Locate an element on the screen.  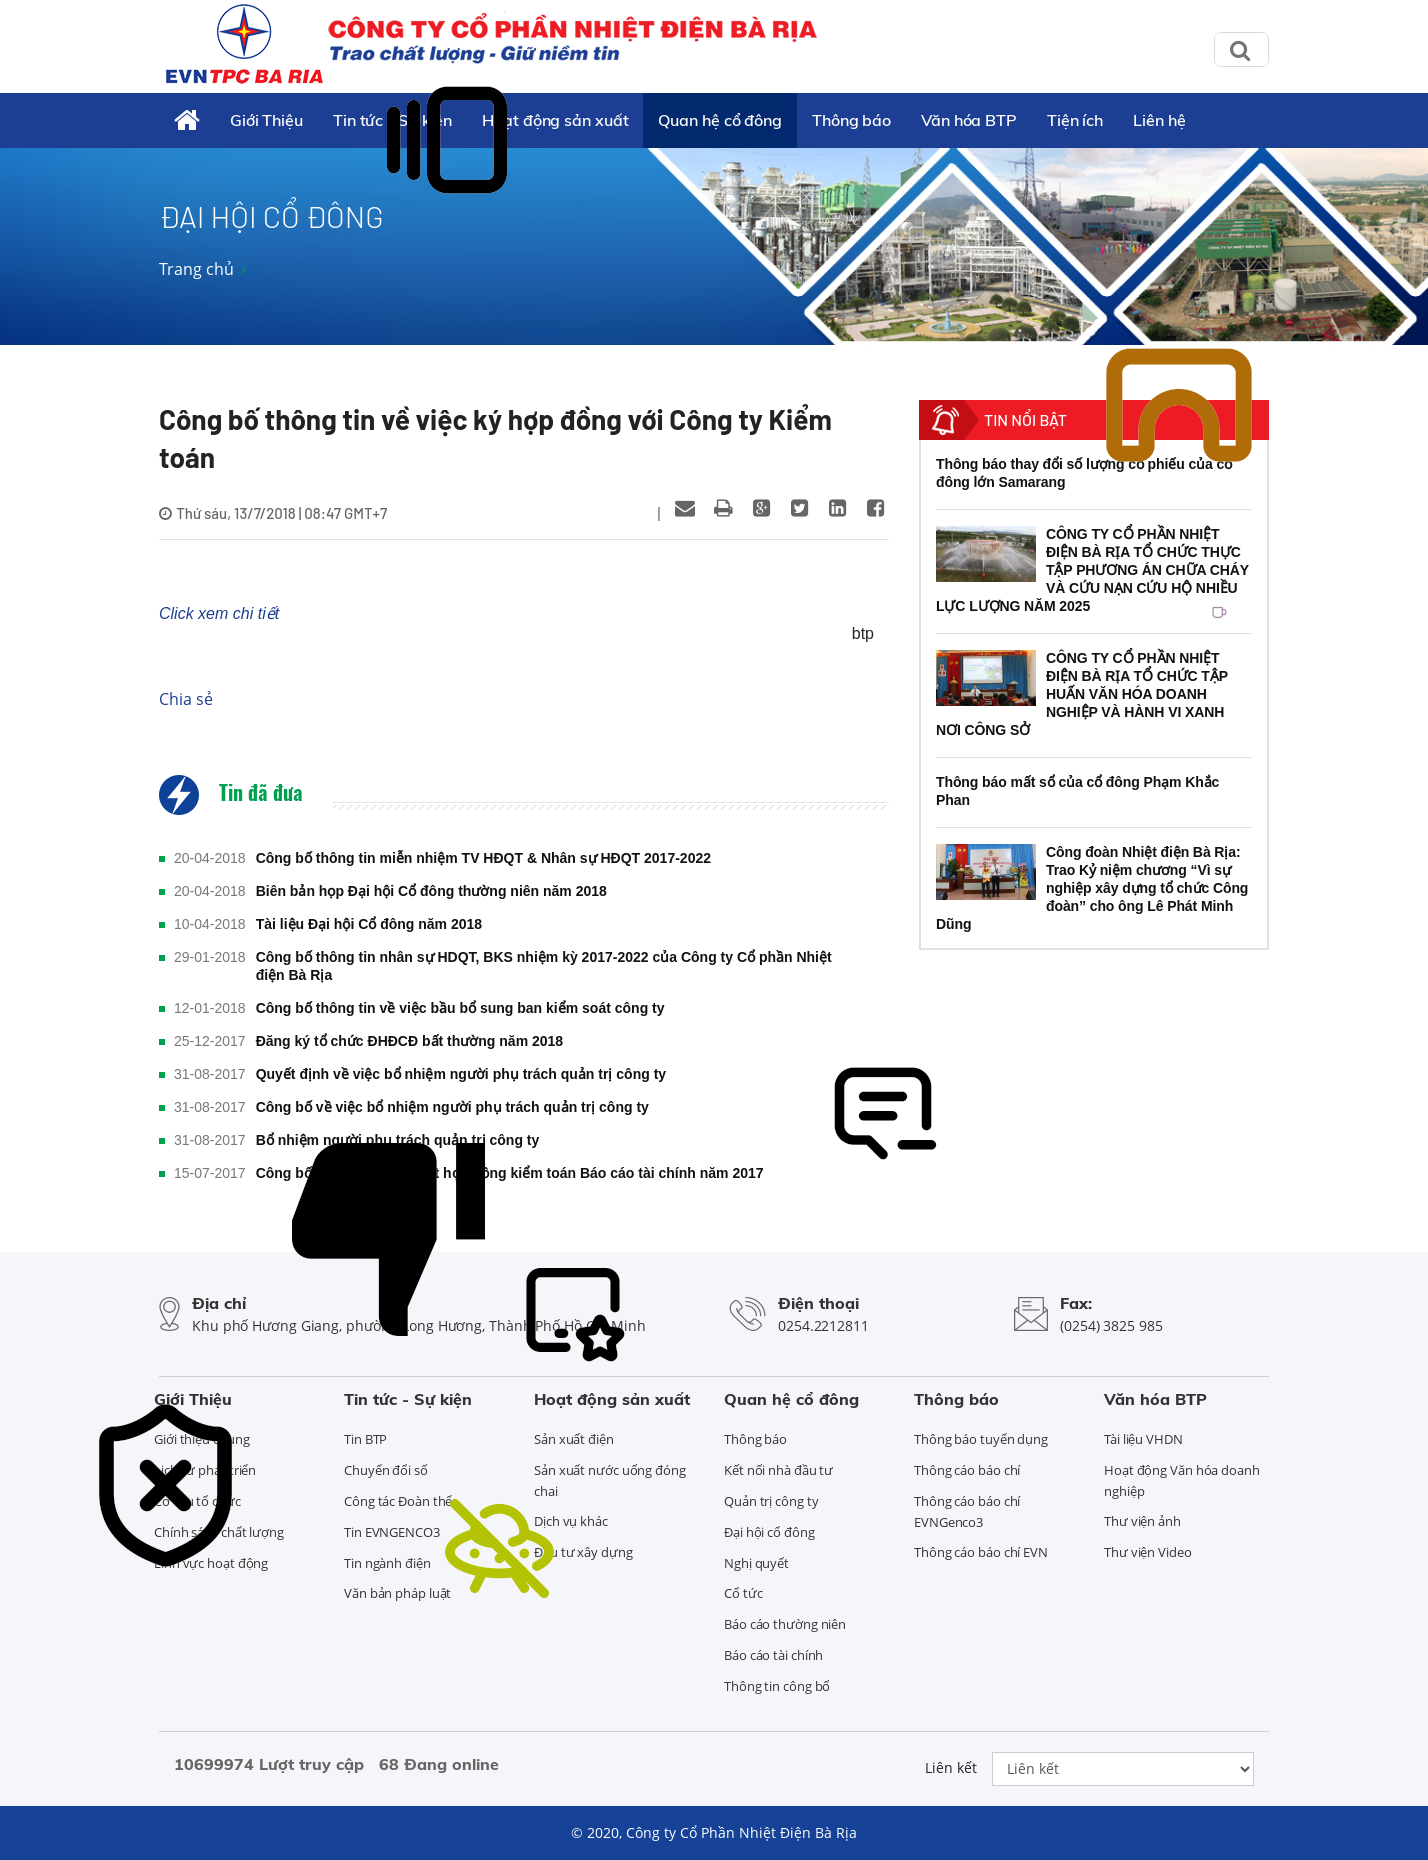
view version history is located at coordinates (447, 140).